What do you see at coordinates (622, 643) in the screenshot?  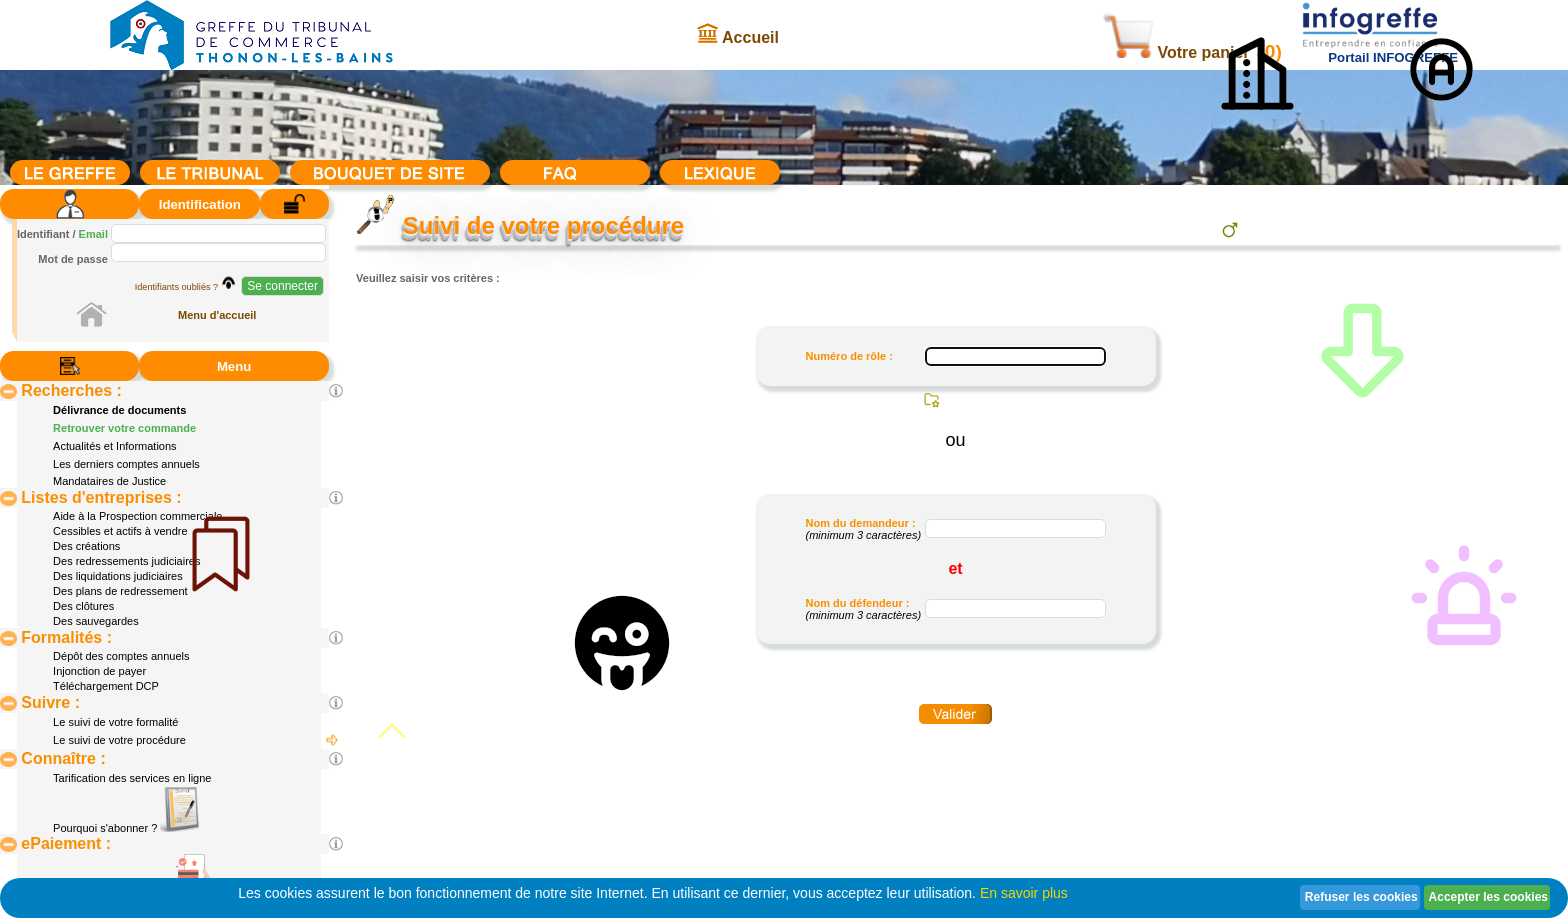 I see `react with a playful or silly expression` at bounding box center [622, 643].